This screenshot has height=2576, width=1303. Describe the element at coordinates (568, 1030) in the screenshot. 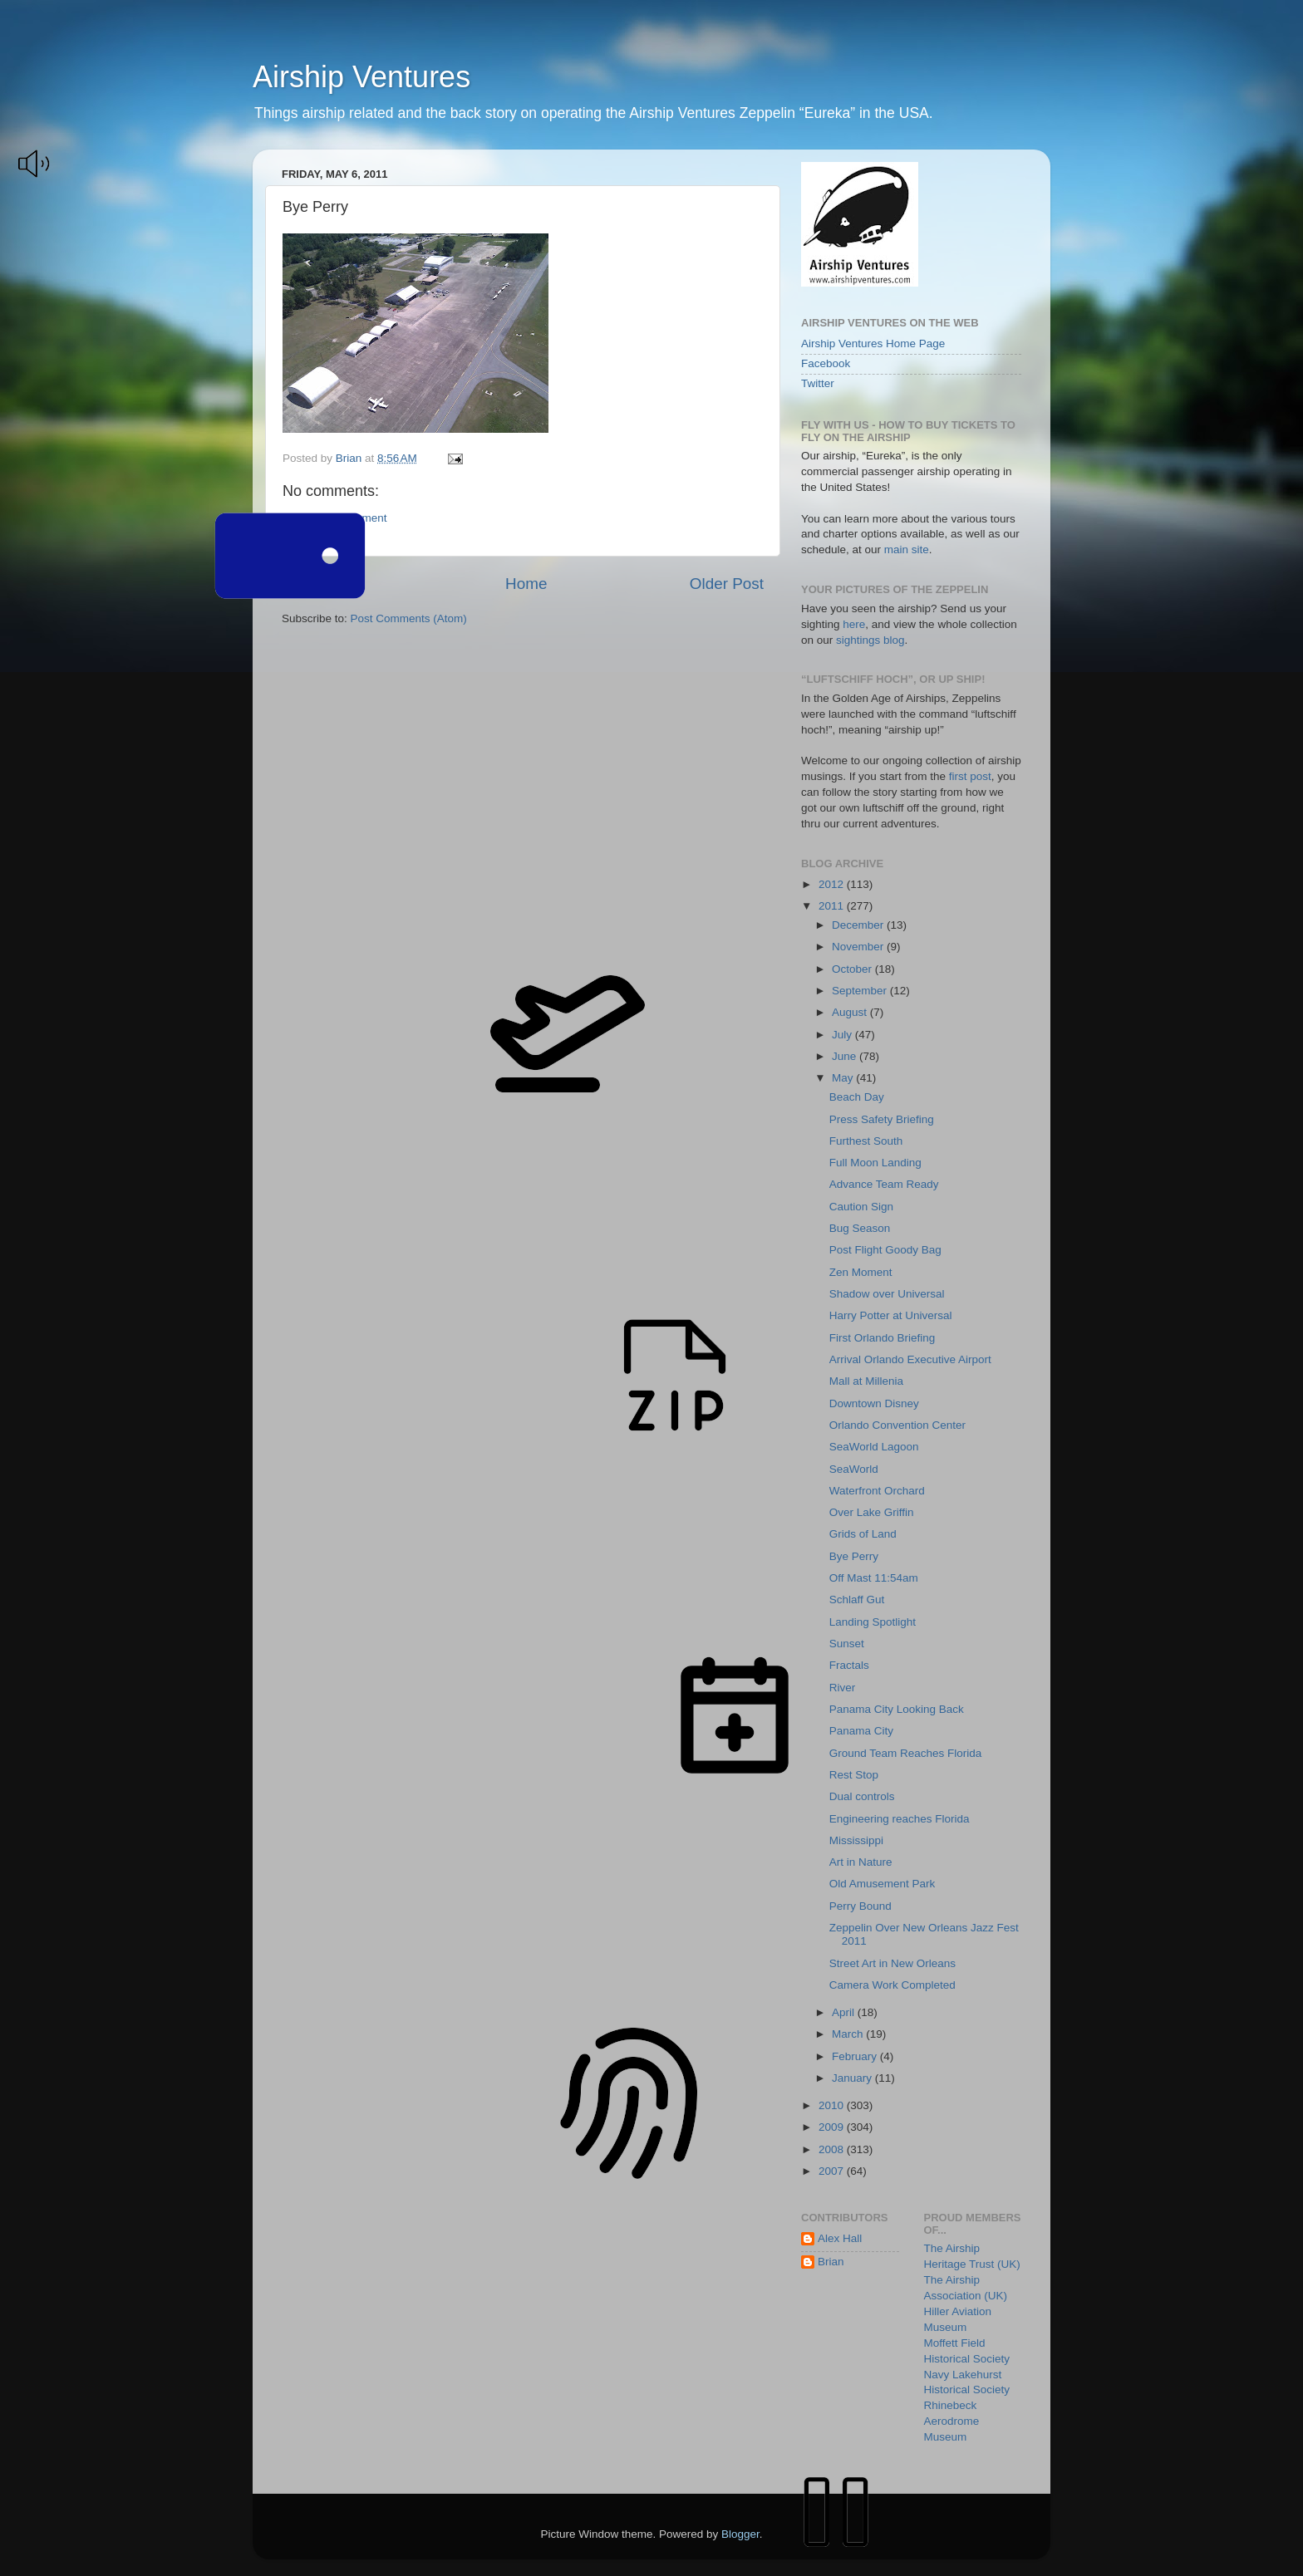

I see `departing flight status indicator` at that location.